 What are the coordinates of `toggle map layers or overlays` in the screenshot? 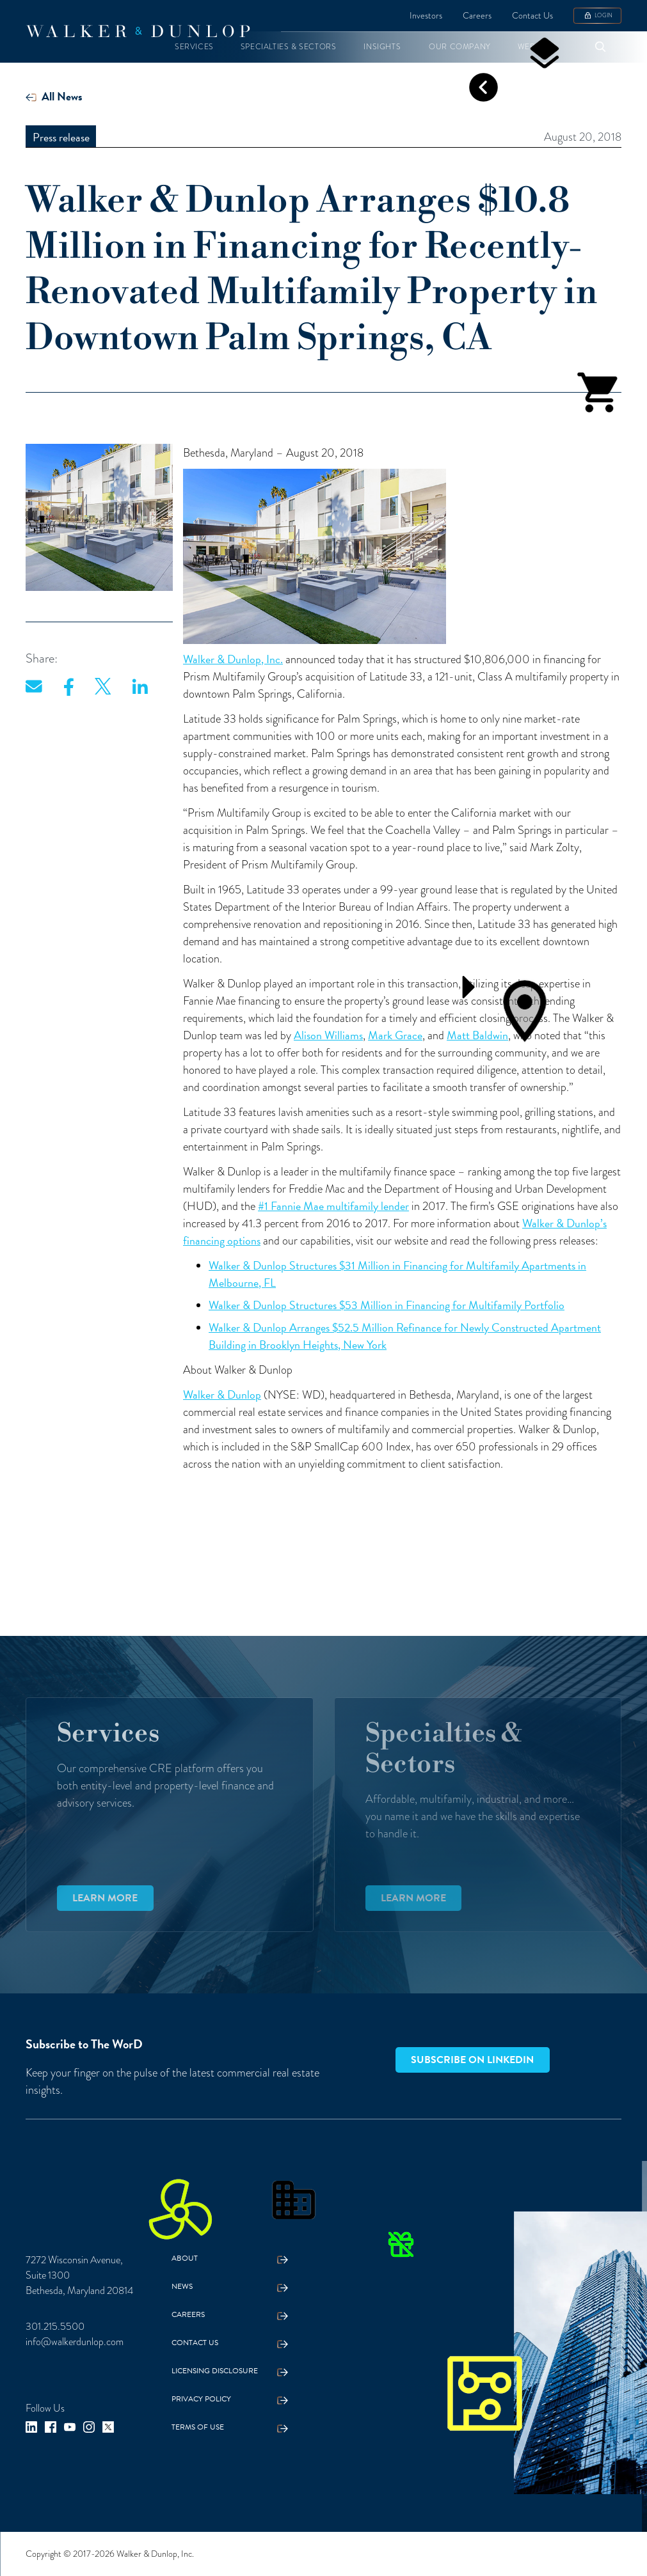 It's located at (545, 54).